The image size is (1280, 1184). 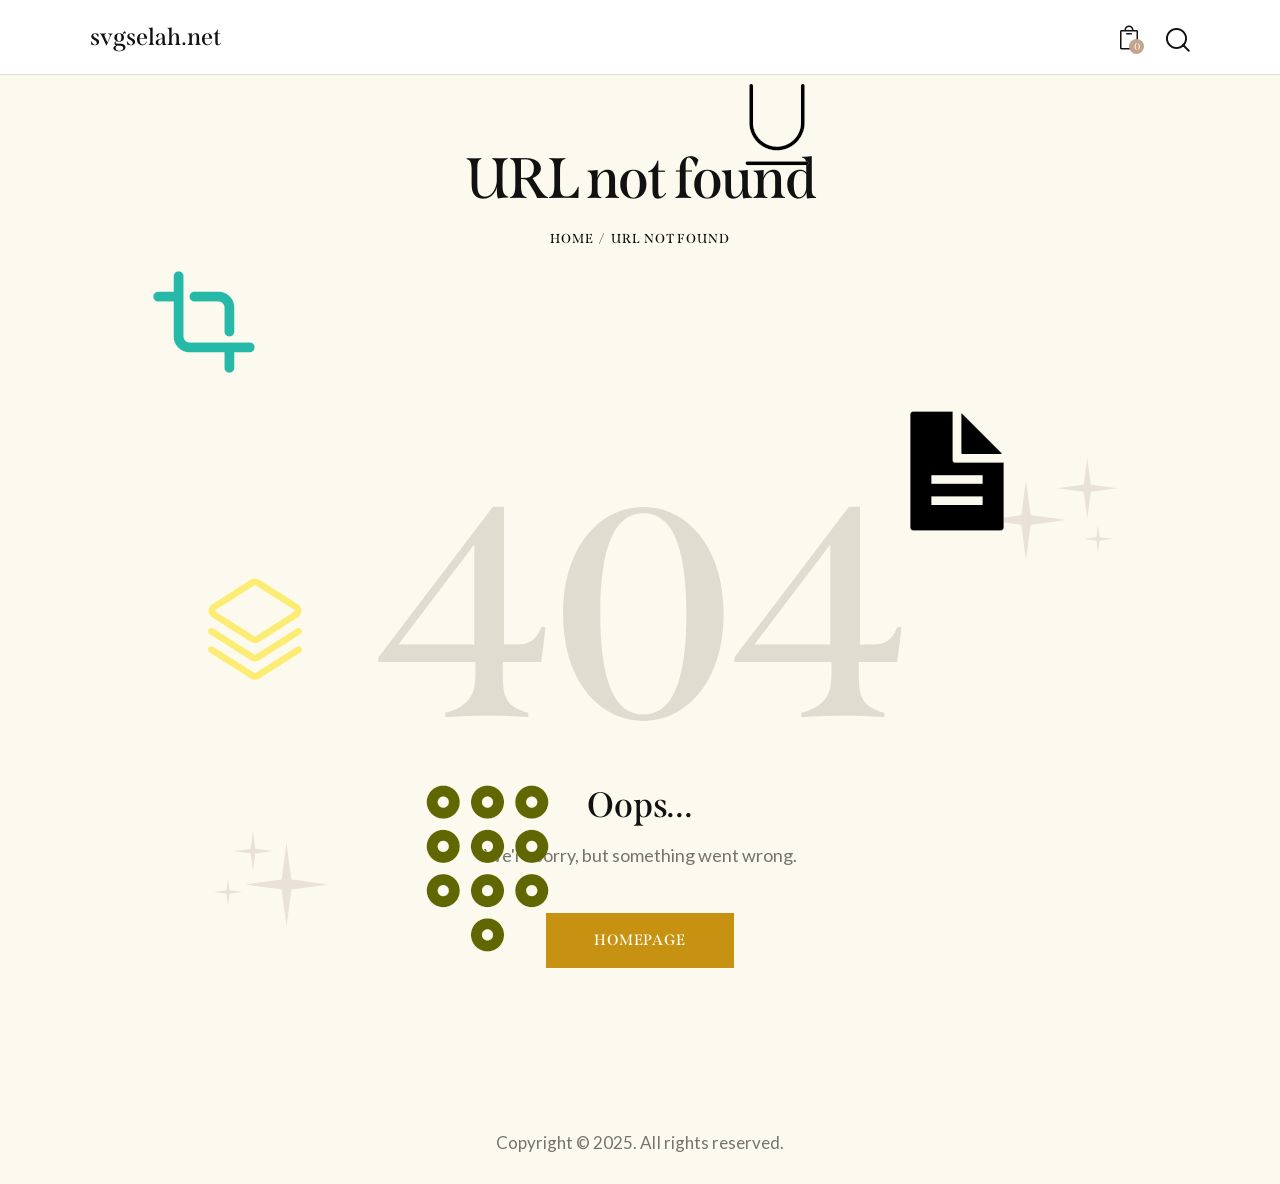 What do you see at coordinates (777, 119) in the screenshot?
I see `apply underline formatting to selected text` at bounding box center [777, 119].